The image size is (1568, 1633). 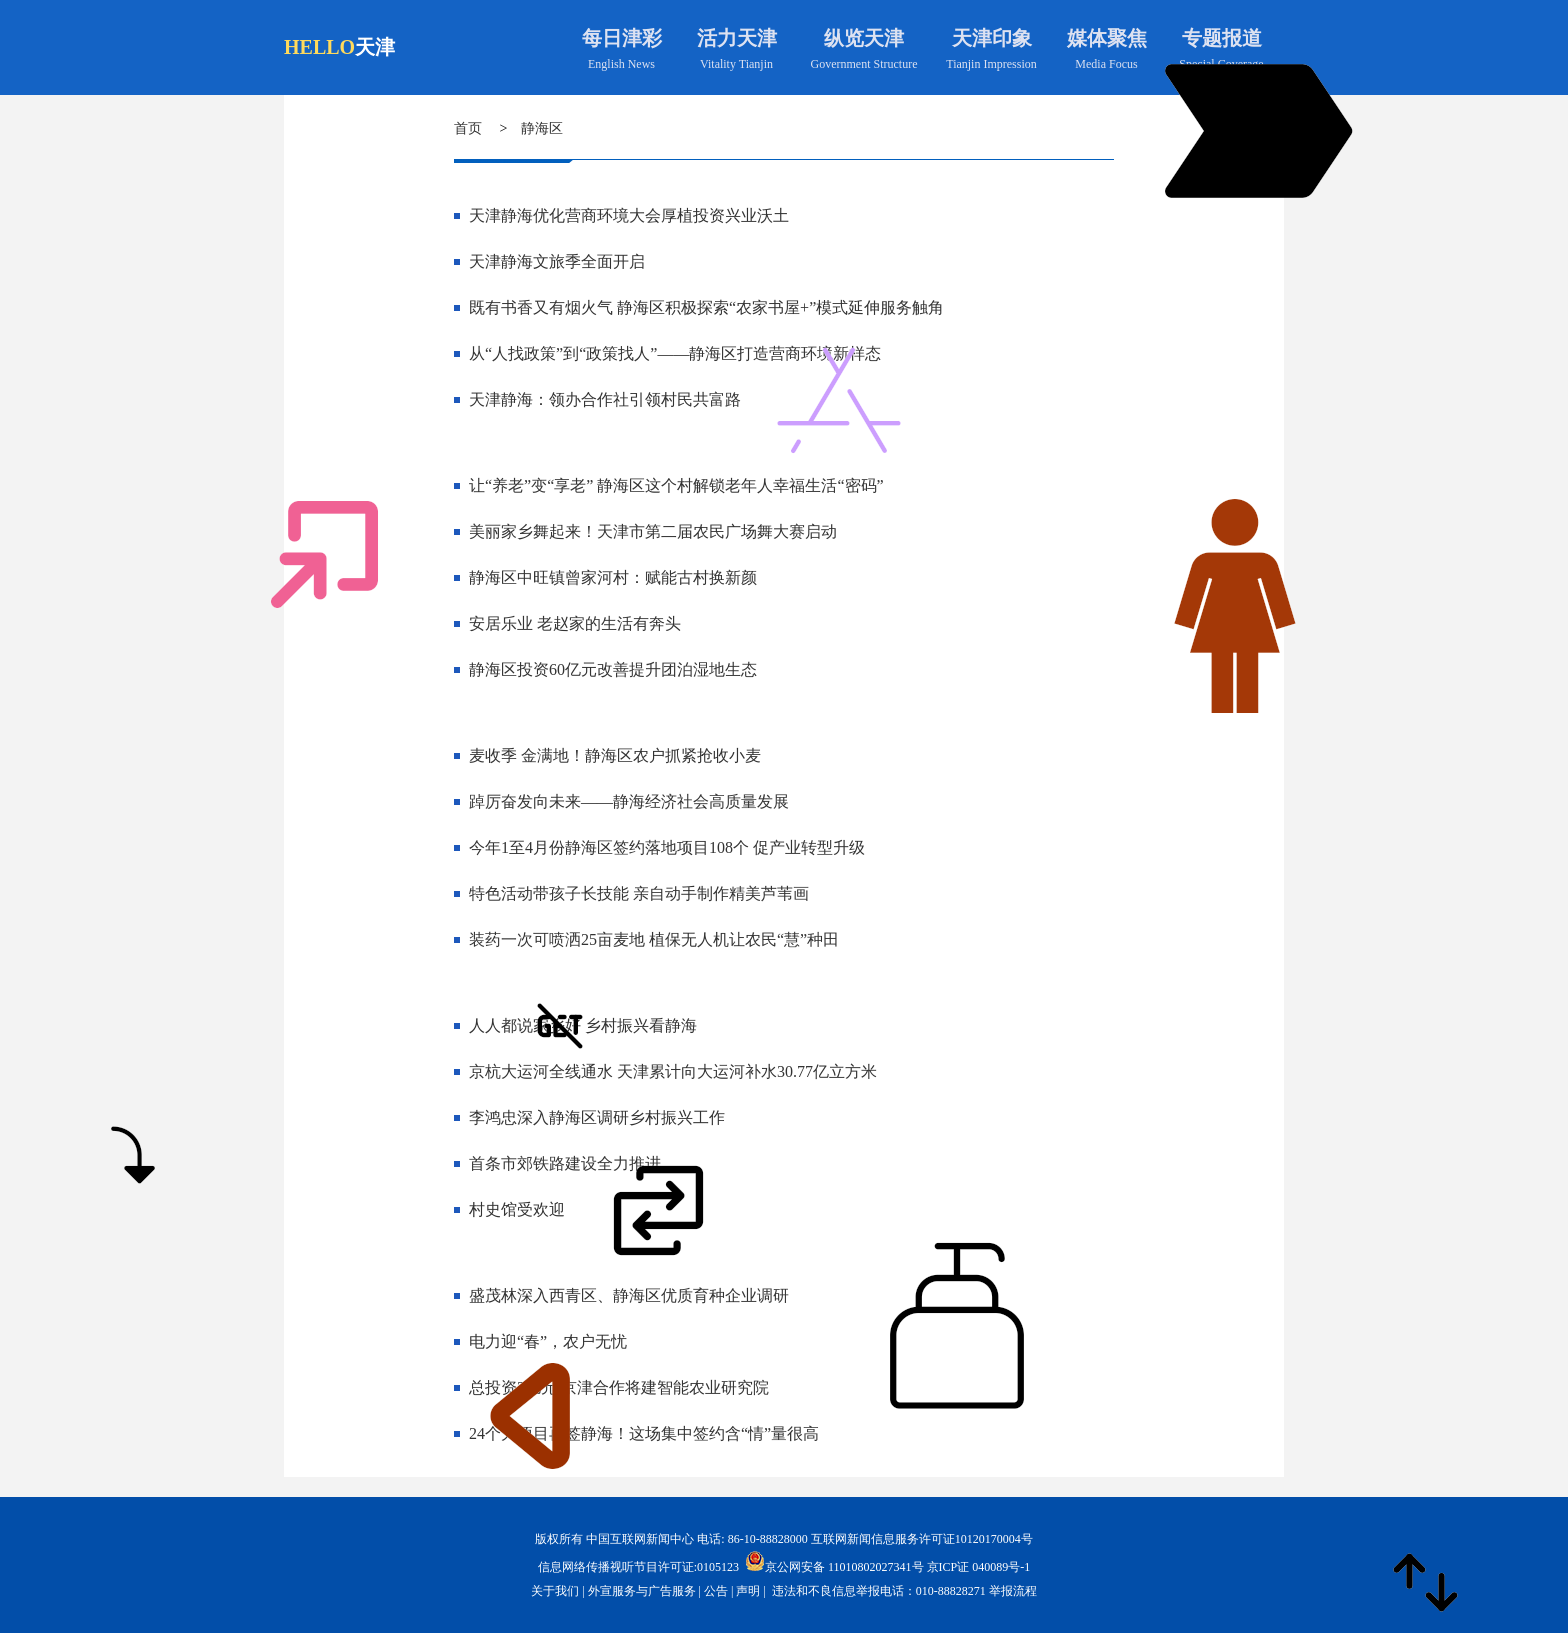 I want to click on indicates women's restroom or facilities, so click(x=1235, y=606).